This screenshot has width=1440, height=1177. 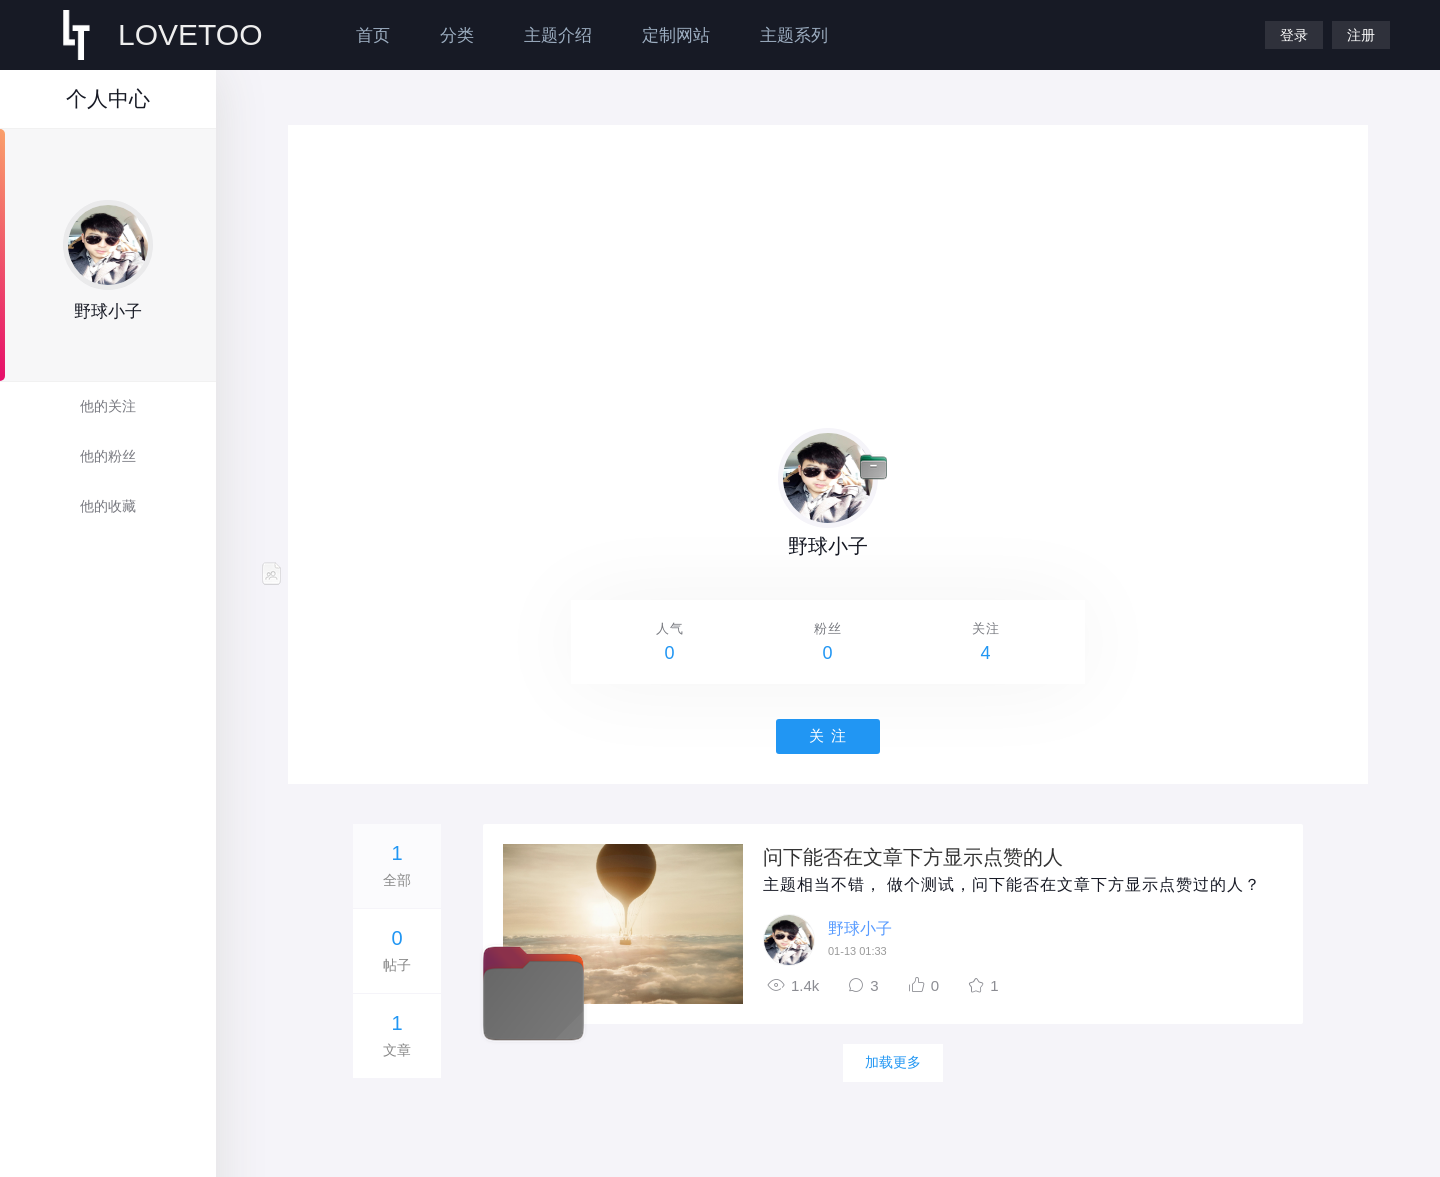 What do you see at coordinates (271, 573) in the screenshot?
I see `indicates an authors or contributors file` at bounding box center [271, 573].